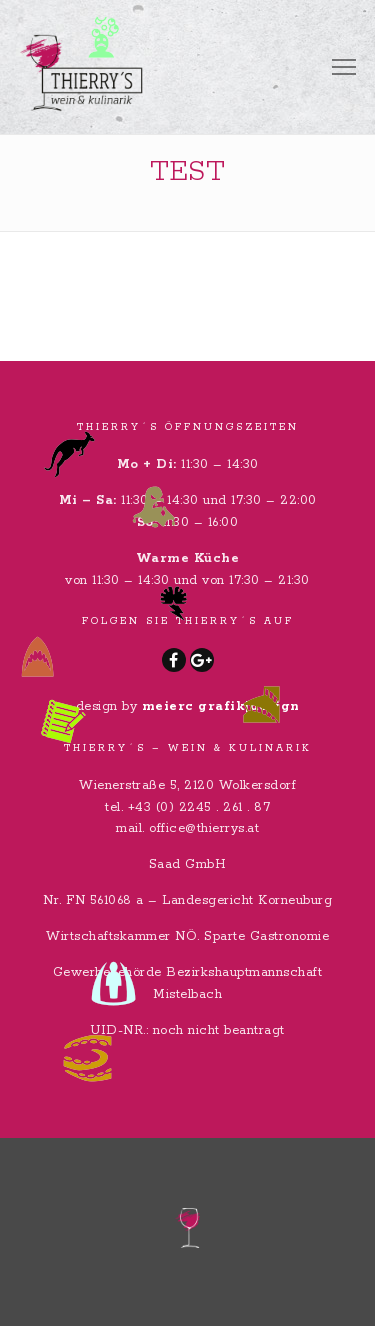 This screenshot has width=375, height=1326. I want to click on equip shoulder armor piece, so click(261, 704).